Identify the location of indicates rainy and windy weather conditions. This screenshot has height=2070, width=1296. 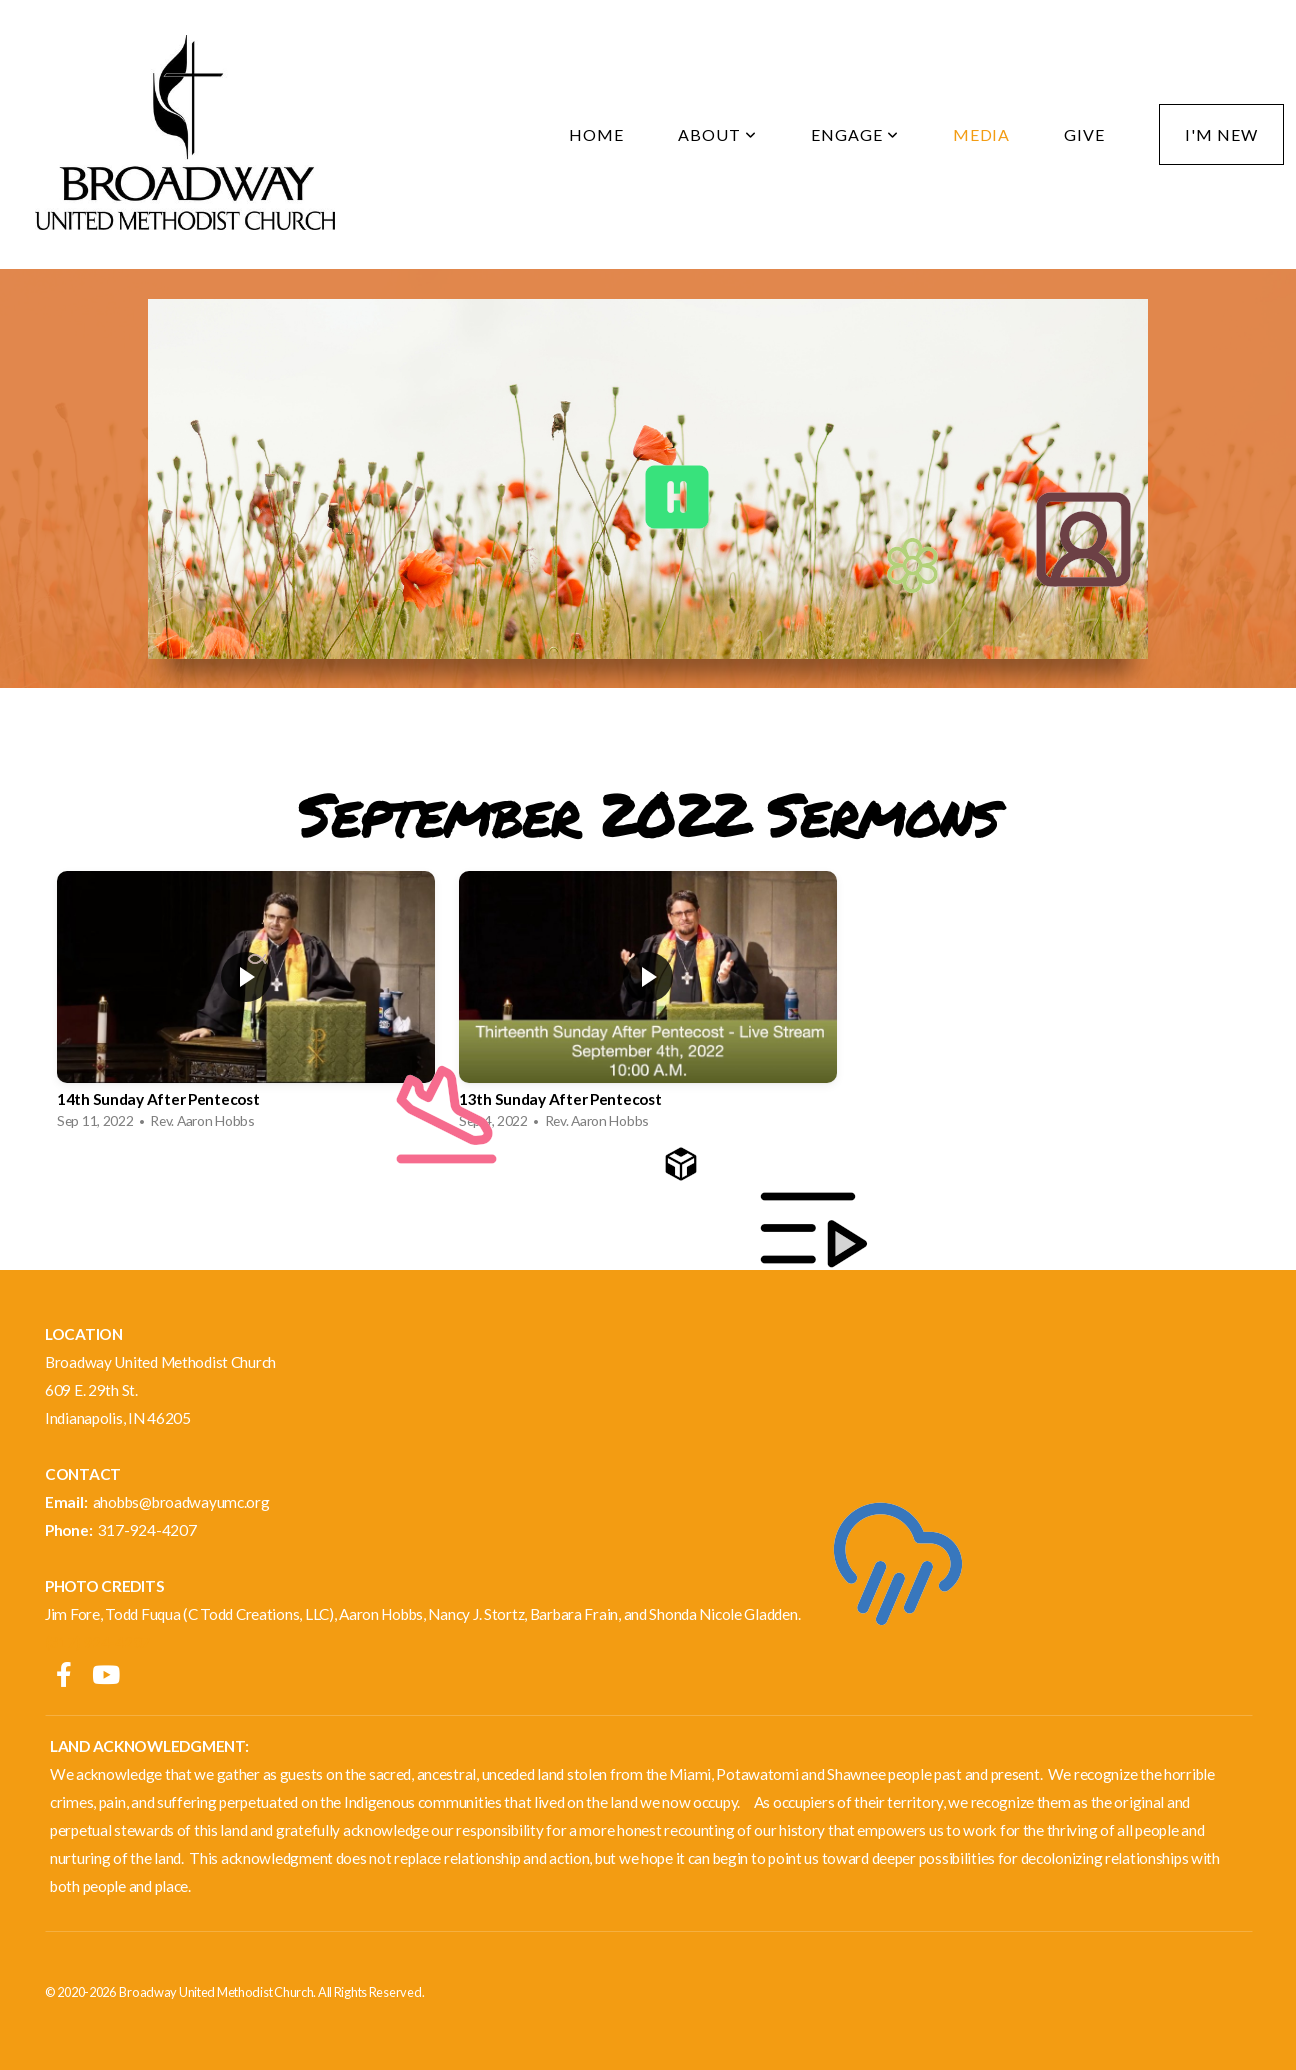
(898, 1561).